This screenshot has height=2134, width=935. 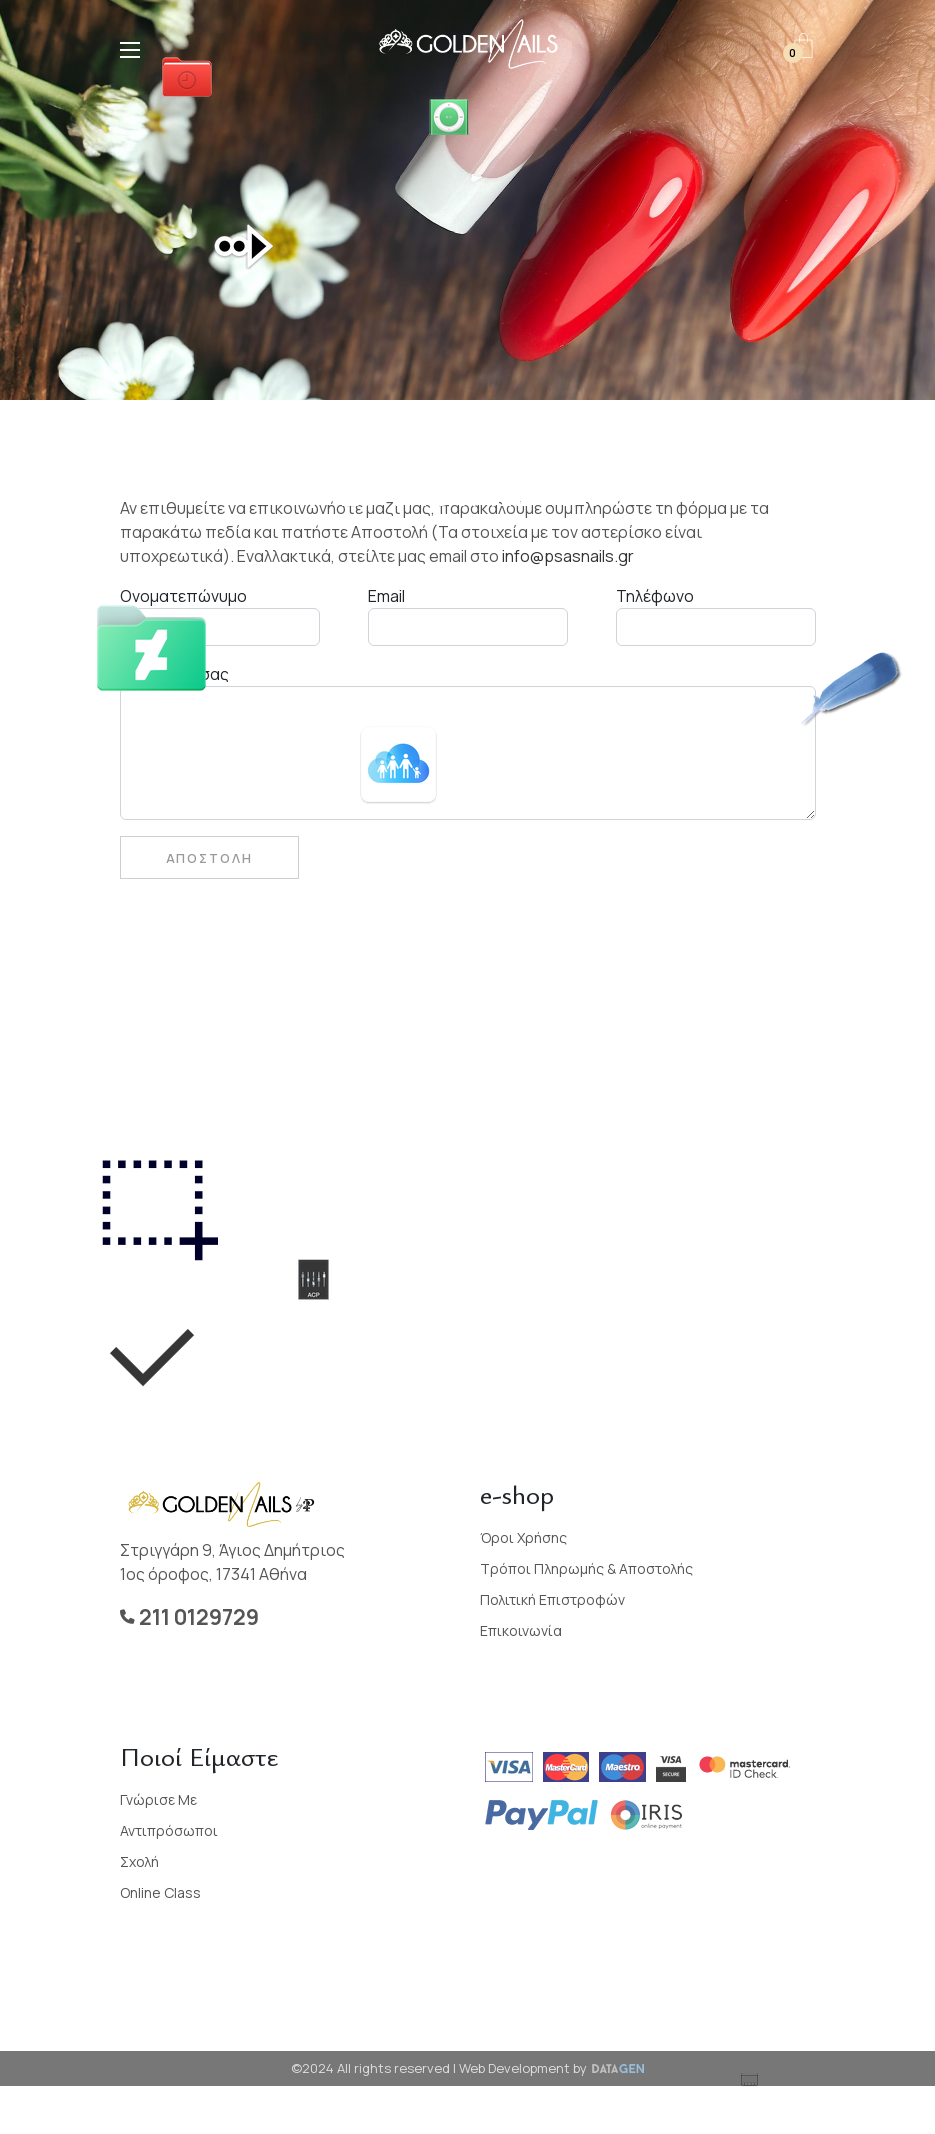 What do you see at coordinates (398, 764) in the screenshot?
I see `access family sharing settings` at bounding box center [398, 764].